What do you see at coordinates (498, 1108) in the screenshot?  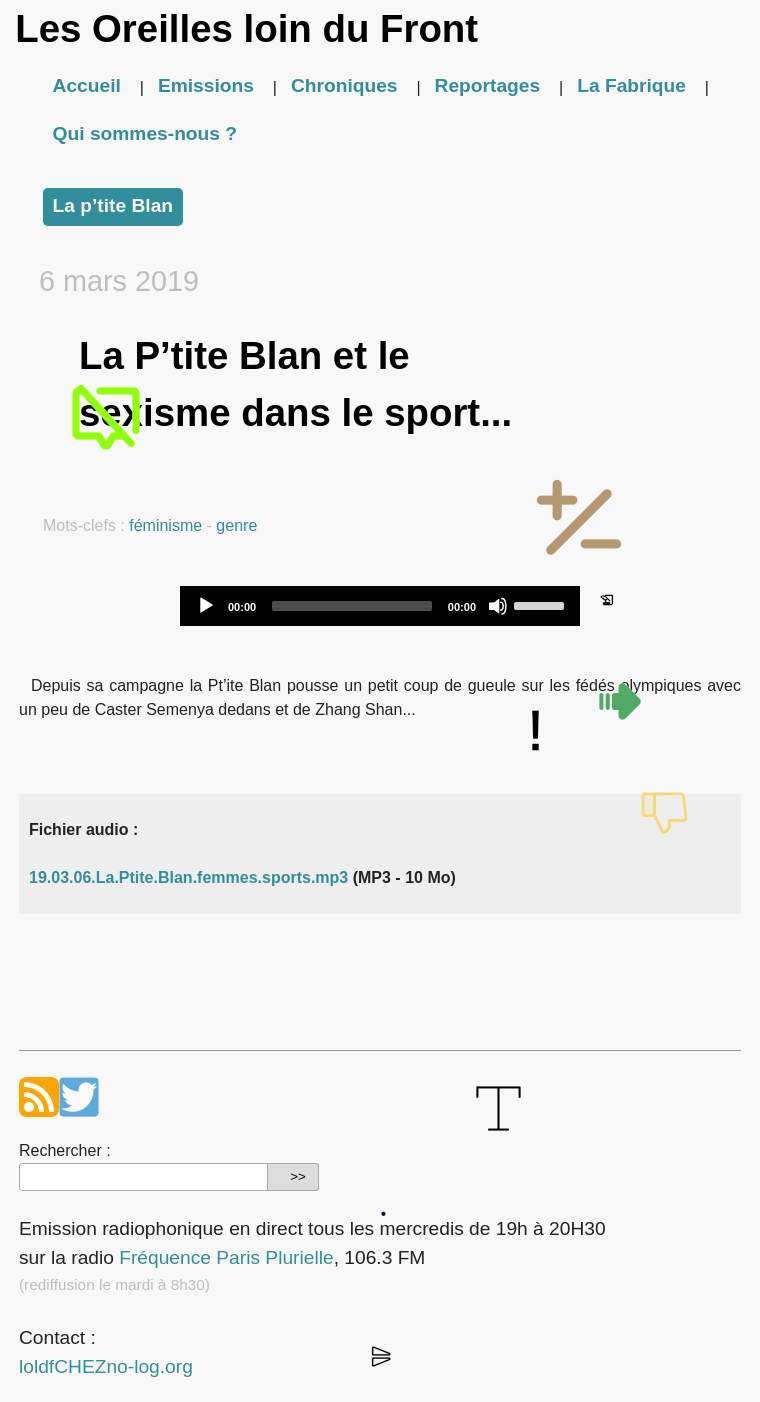 I see `format text or access text styling options` at bounding box center [498, 1108].